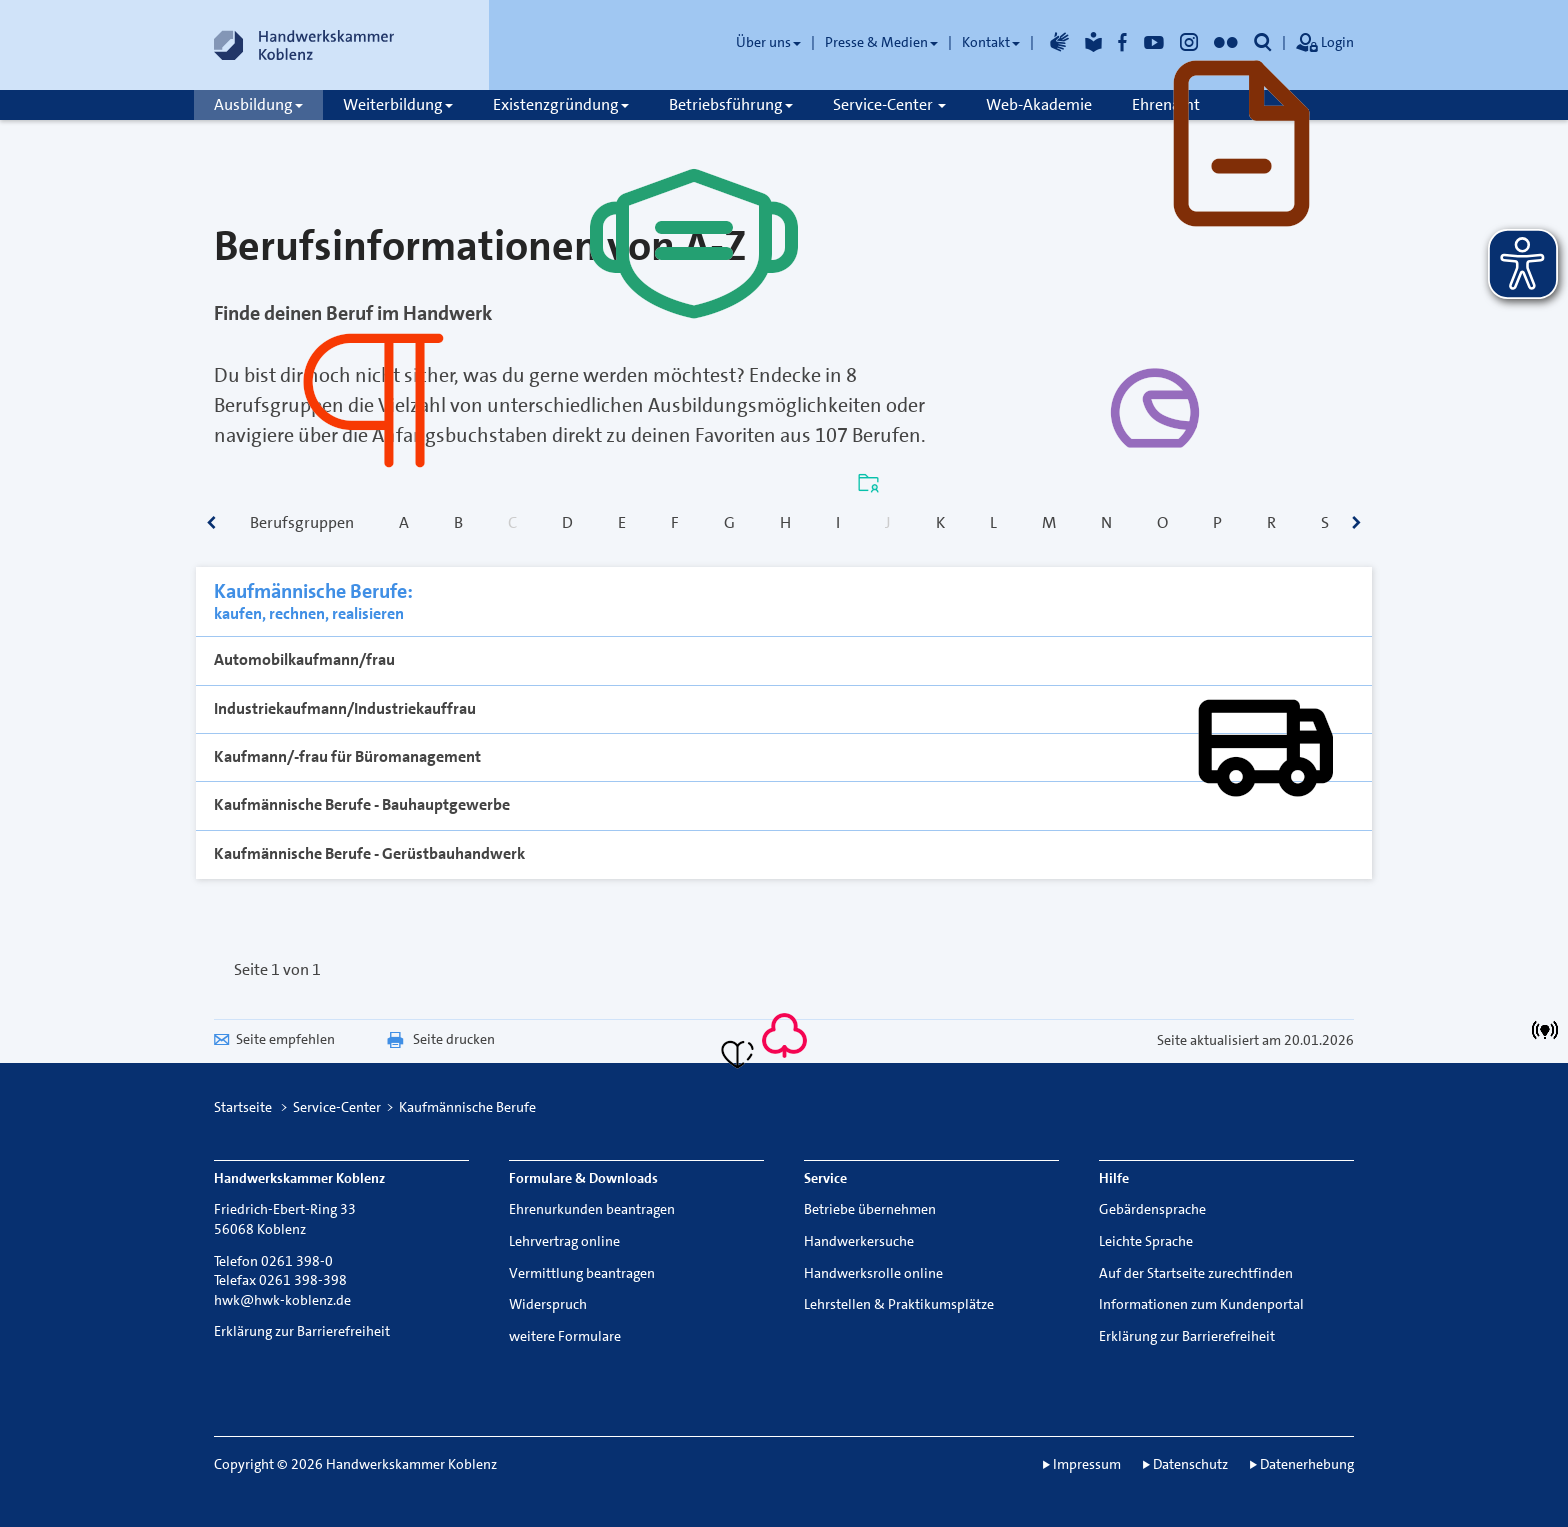  What do you see at coordinates (737, 1053) in the screenshot?
I see `indicates partial like or favorite status` at bounding box center [737, 1053].